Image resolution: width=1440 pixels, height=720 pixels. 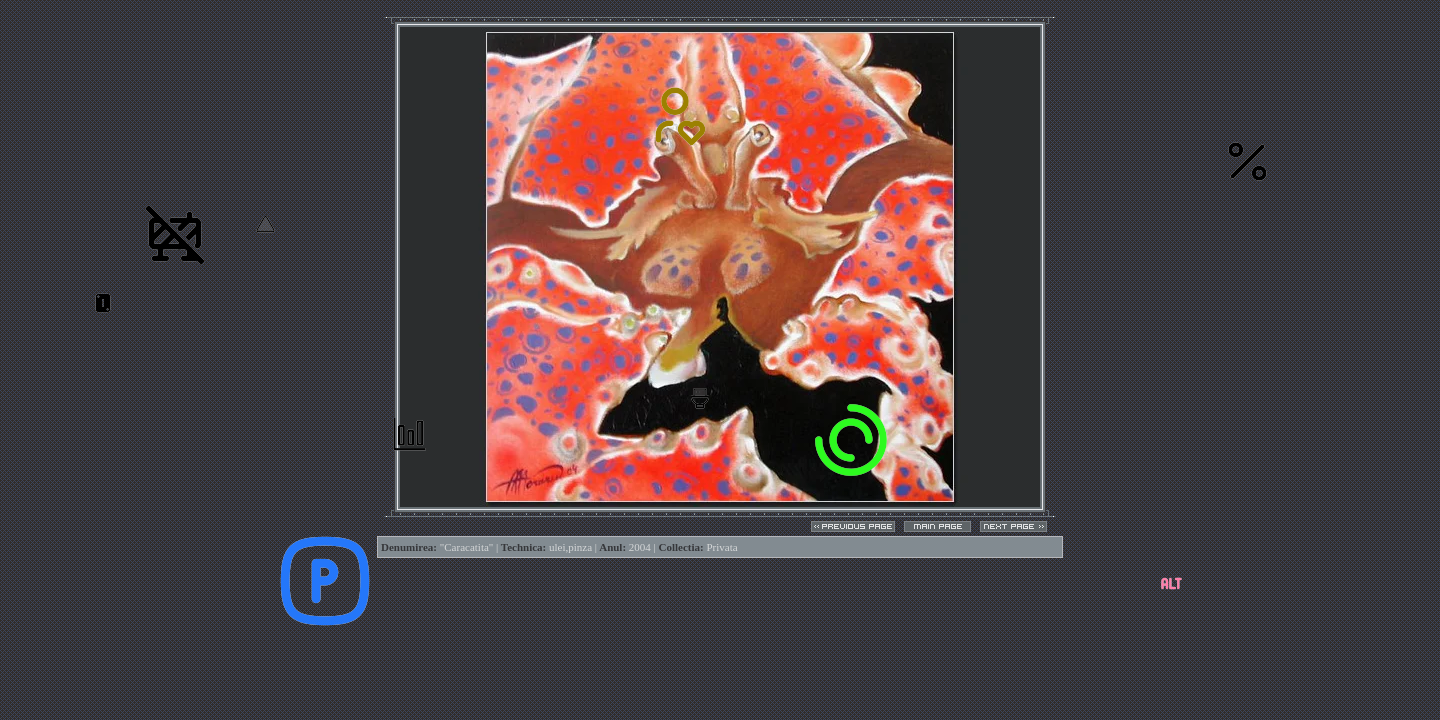 I want to click on view or apply a discount, so click(x=1247, y=161).